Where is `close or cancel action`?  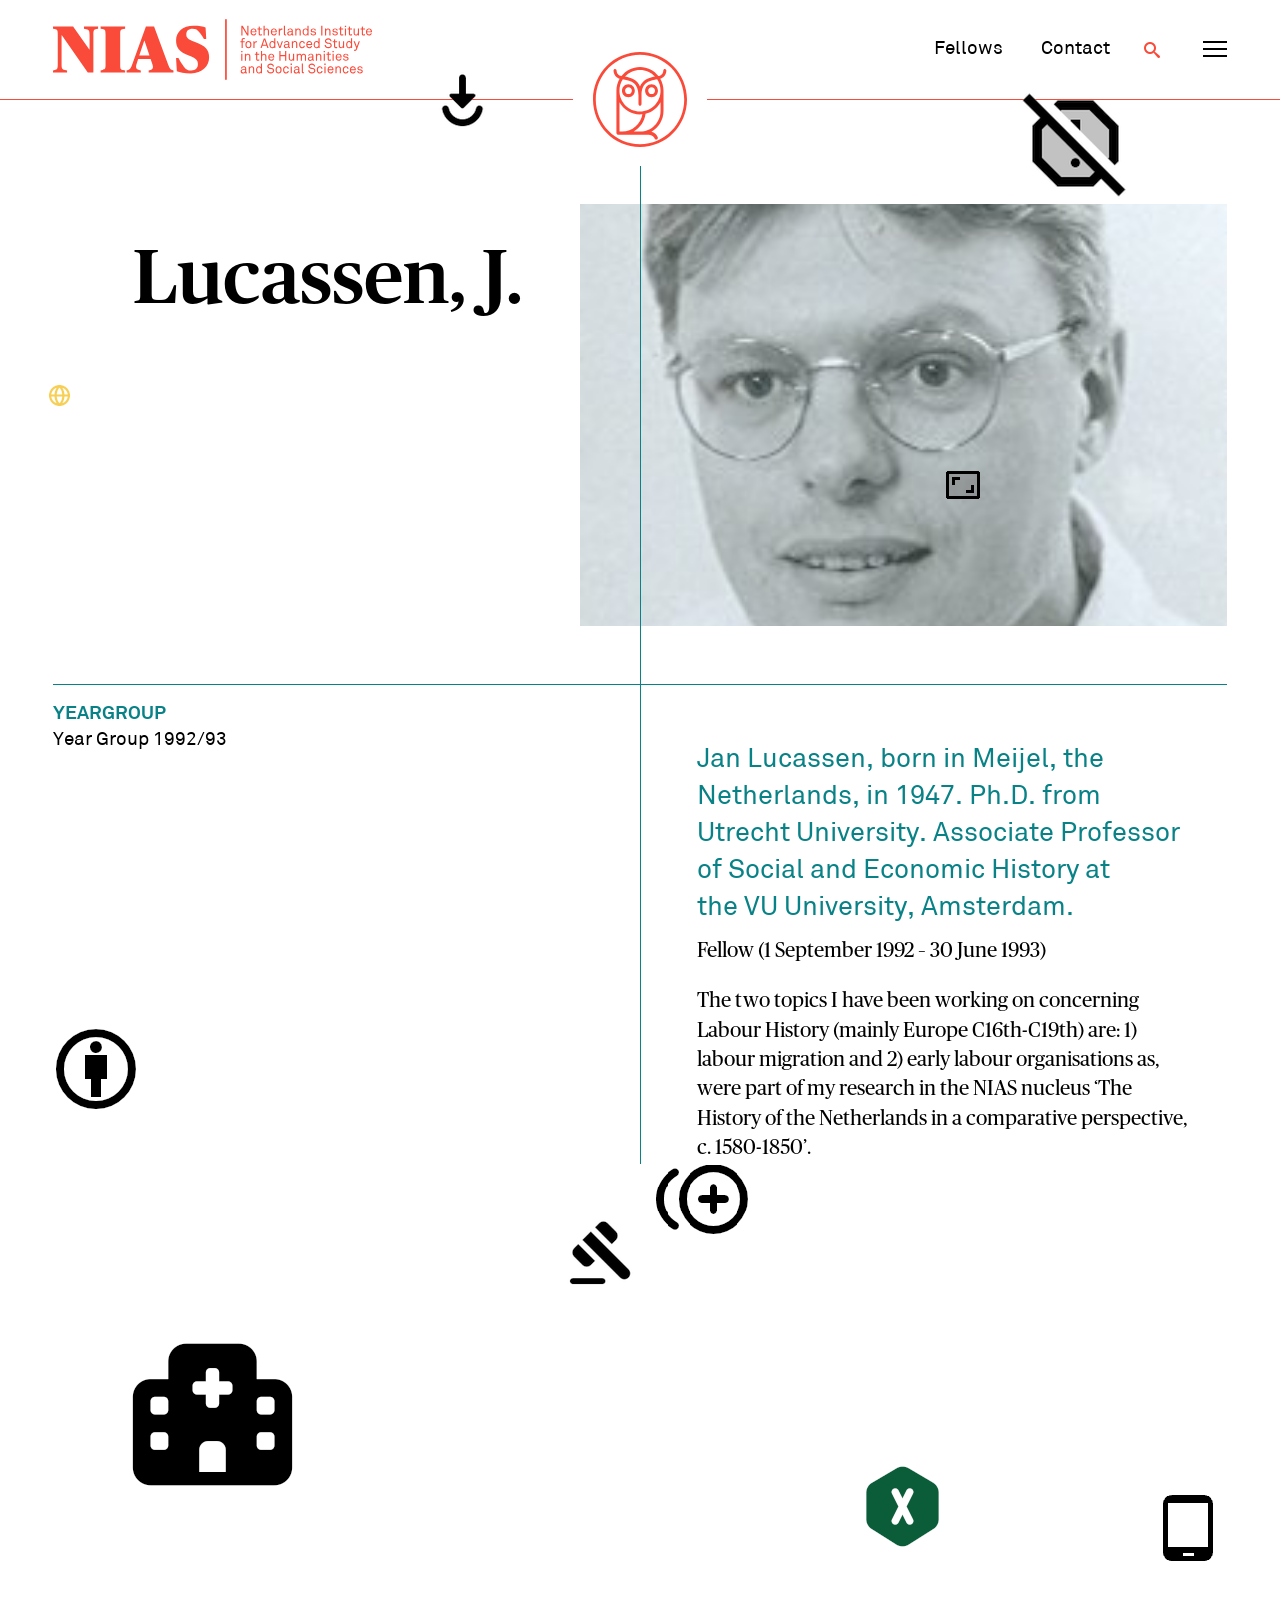
close or cancel action is located at coordinates (902, 1506).